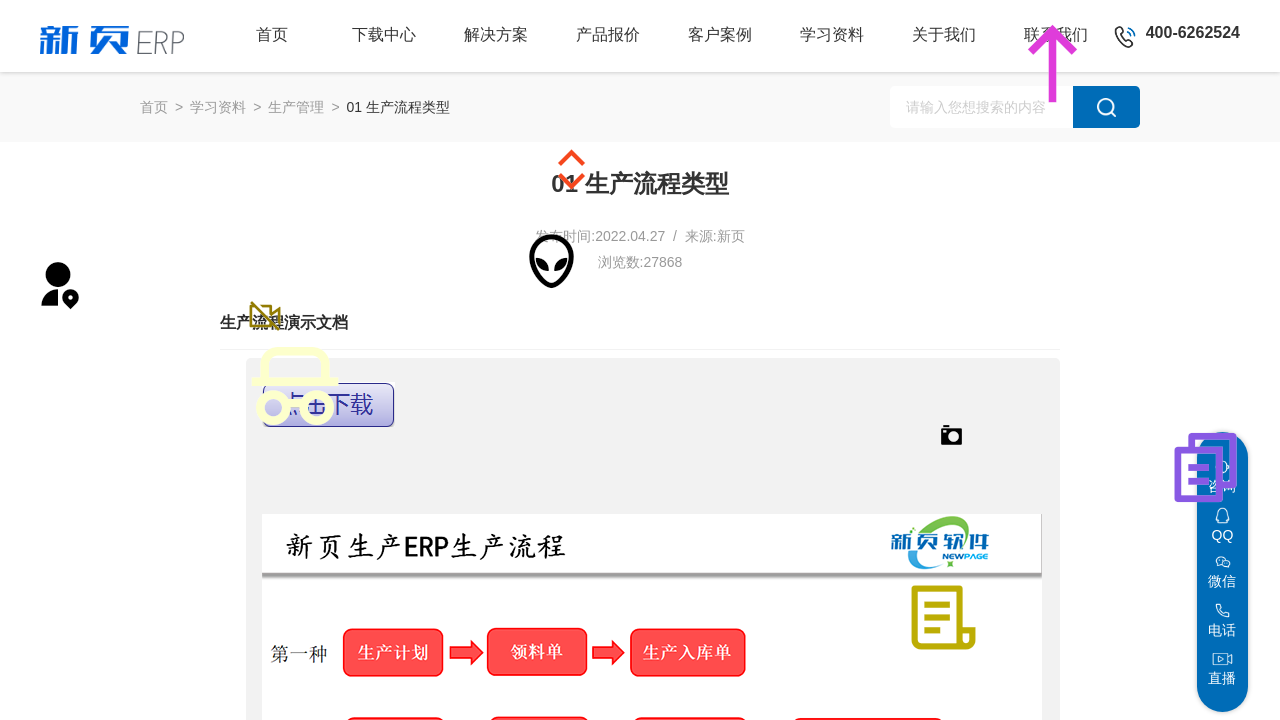 This screenshot has height=720, width=1280. Describe the element at coordinates (295, 386) in the screenshot. I see `incognito or private browsing mode` at that location.